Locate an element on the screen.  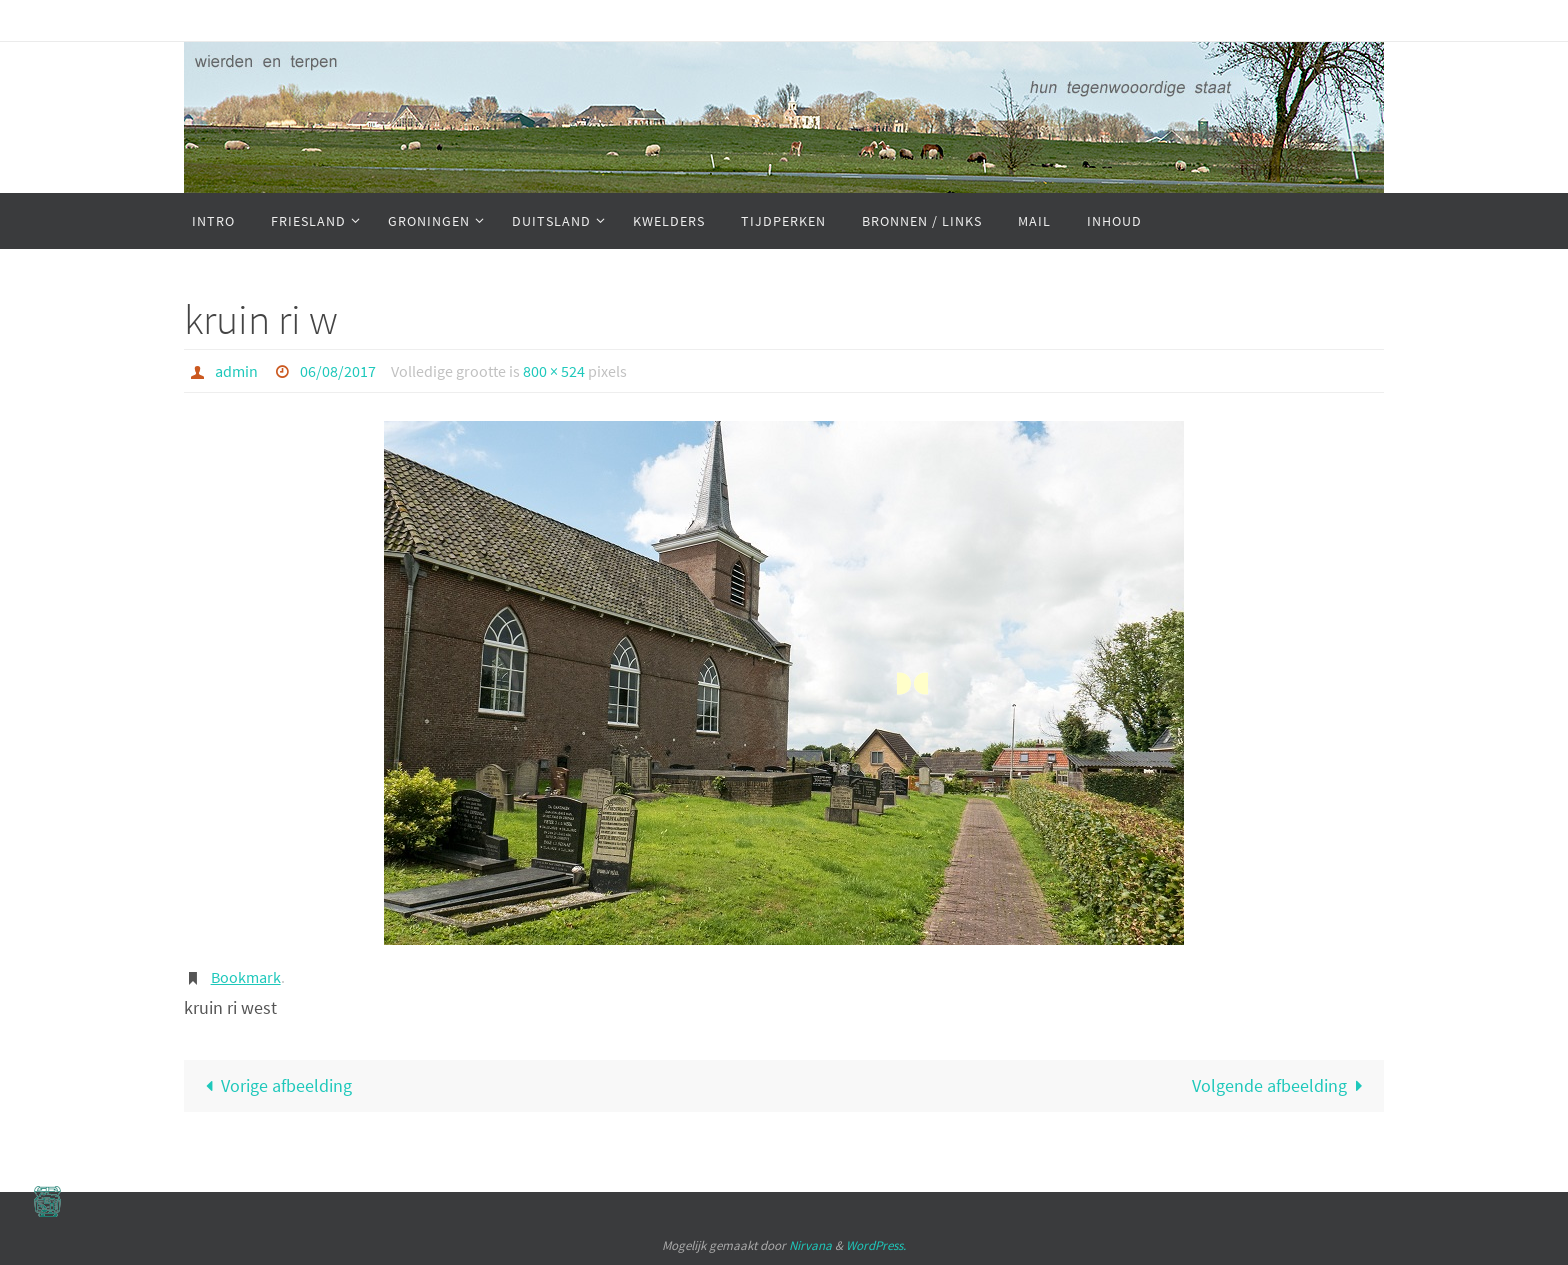
rich python library logo is located at coordinates (47, 1201).